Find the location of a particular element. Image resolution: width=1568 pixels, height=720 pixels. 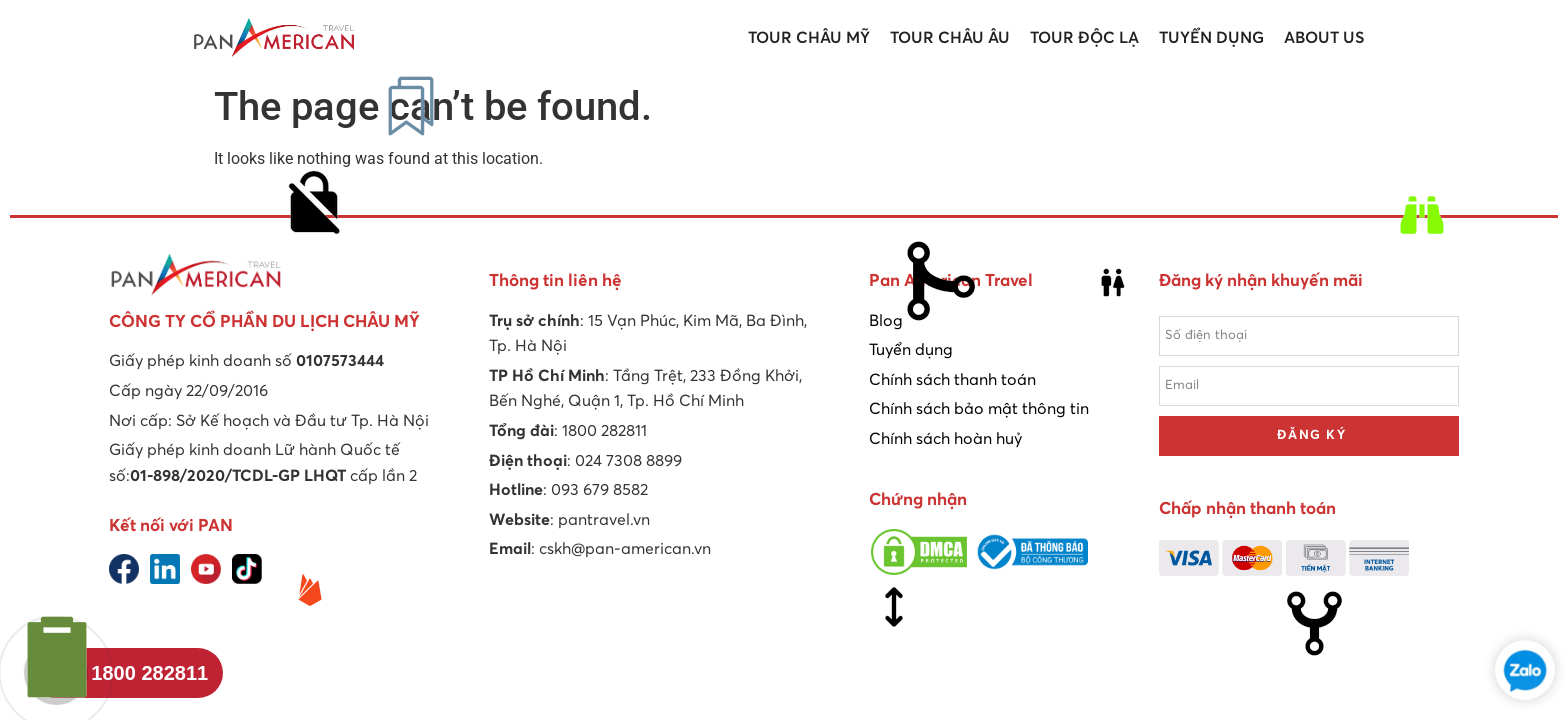

locate restroom facilities is located at coordinates (1112, 282).